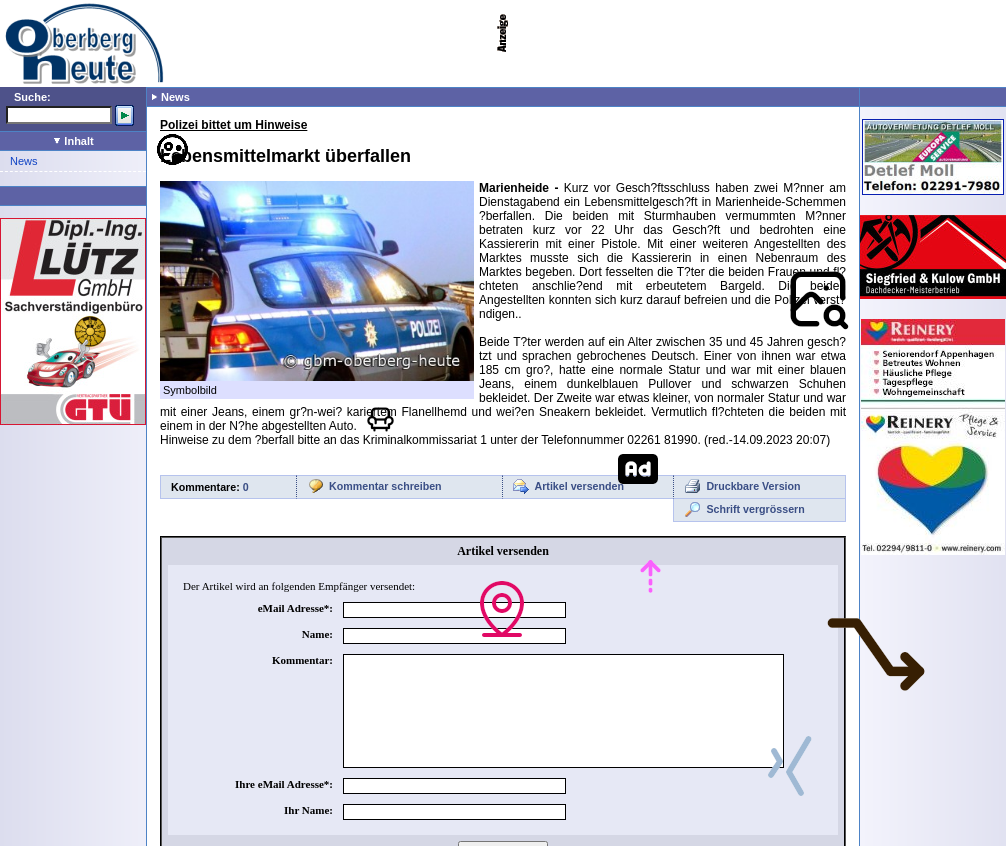  Describe the element at coordinates (172, 149) in the screenshot. I see `view supervised or managed user accounts` at that location.